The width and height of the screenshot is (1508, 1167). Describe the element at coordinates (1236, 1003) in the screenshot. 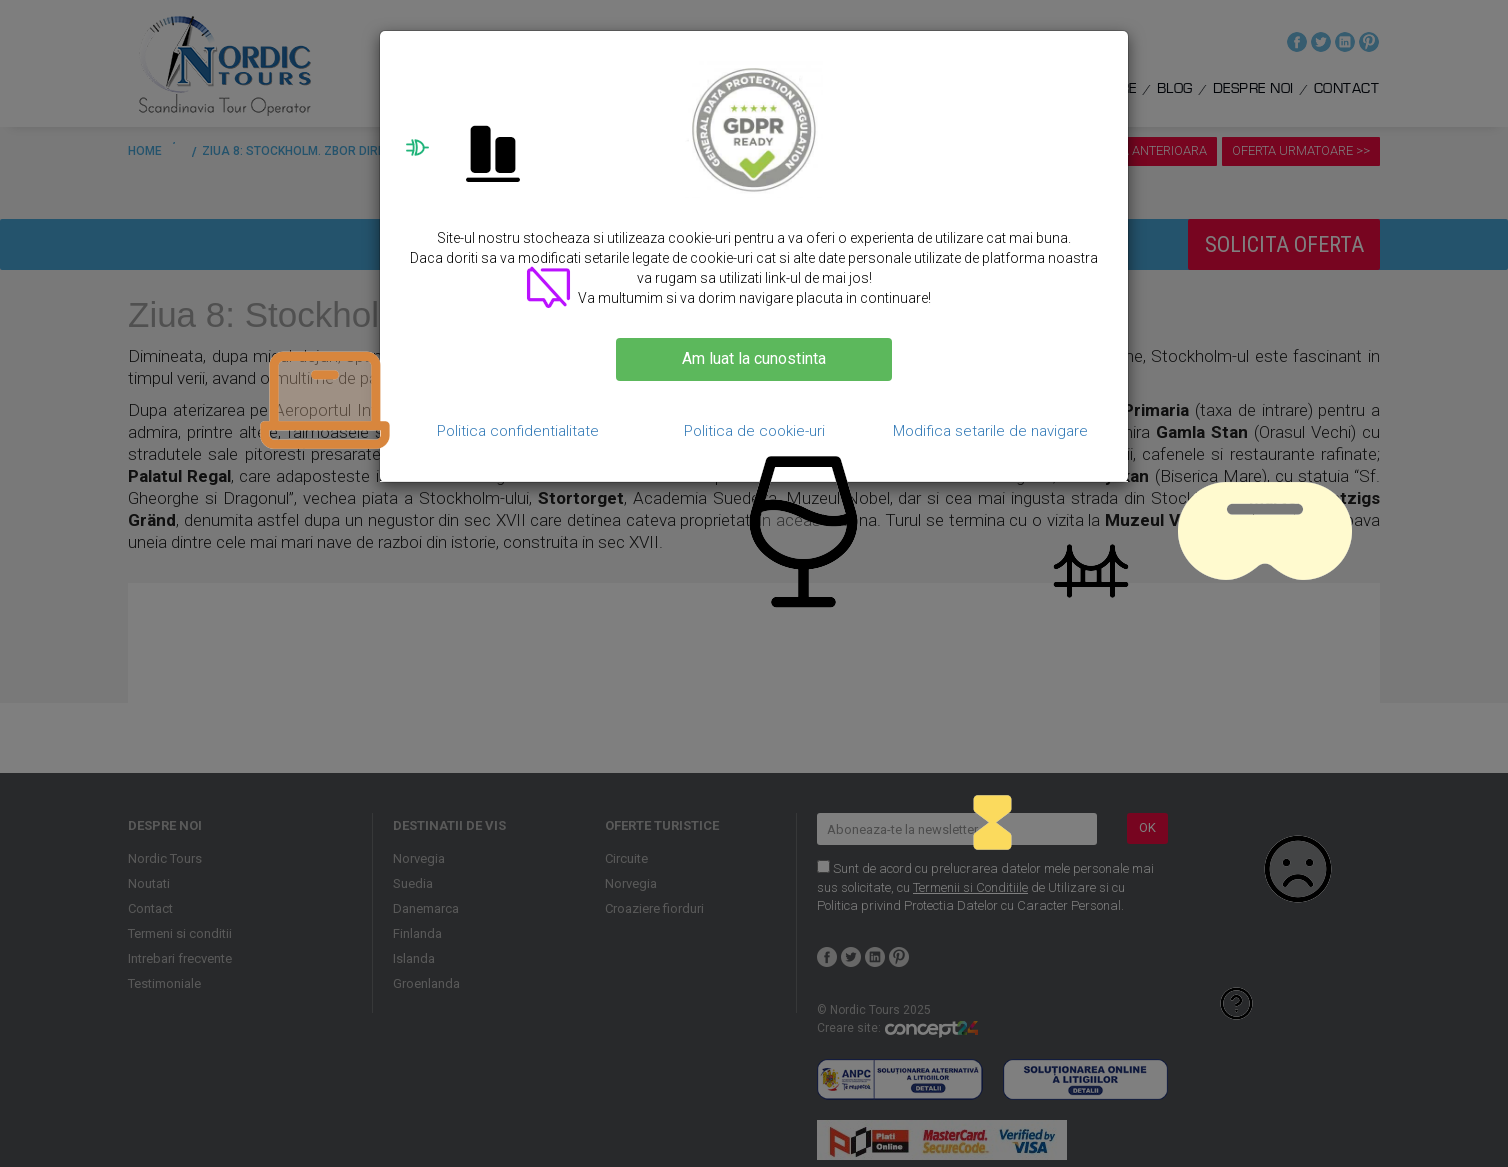

I see `access help or support information` at that location.